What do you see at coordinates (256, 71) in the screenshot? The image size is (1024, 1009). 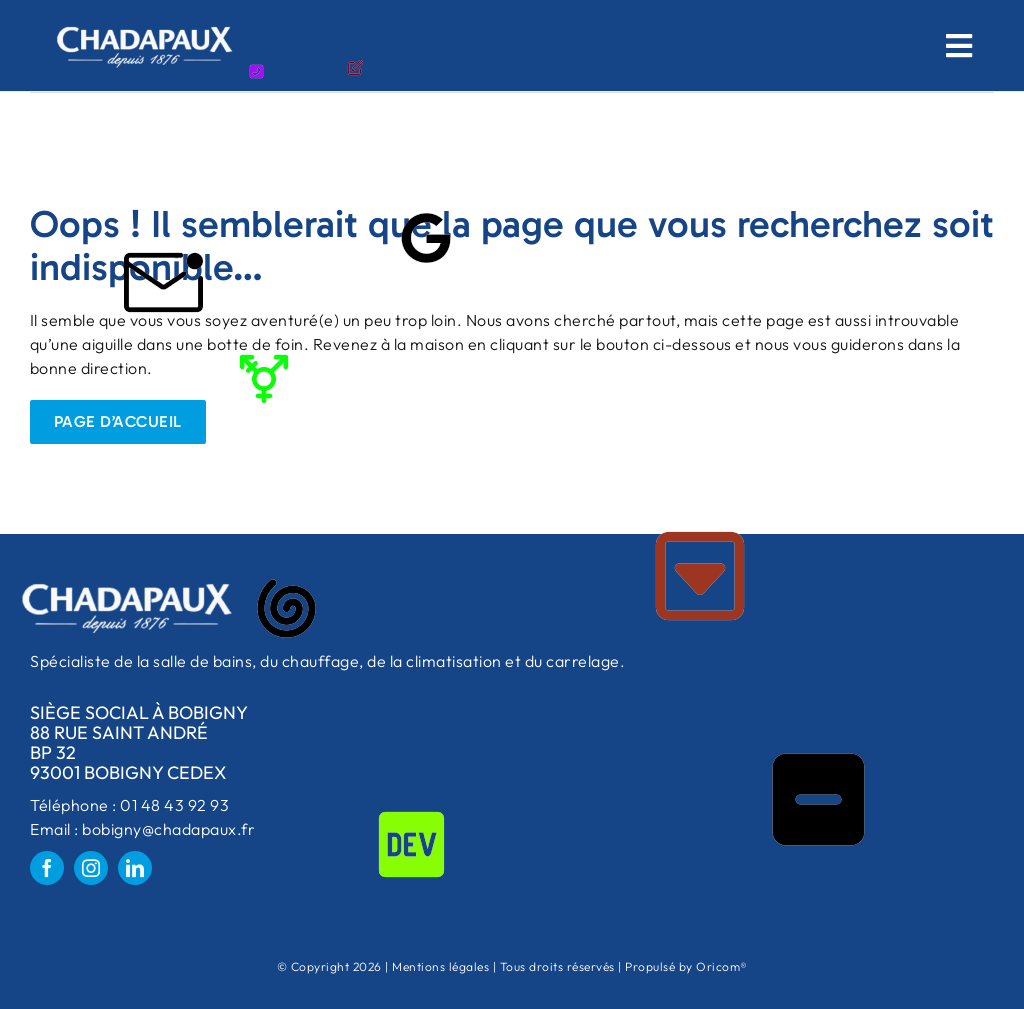 I see `make or receive a phone call` at bounding box center [256, 71].